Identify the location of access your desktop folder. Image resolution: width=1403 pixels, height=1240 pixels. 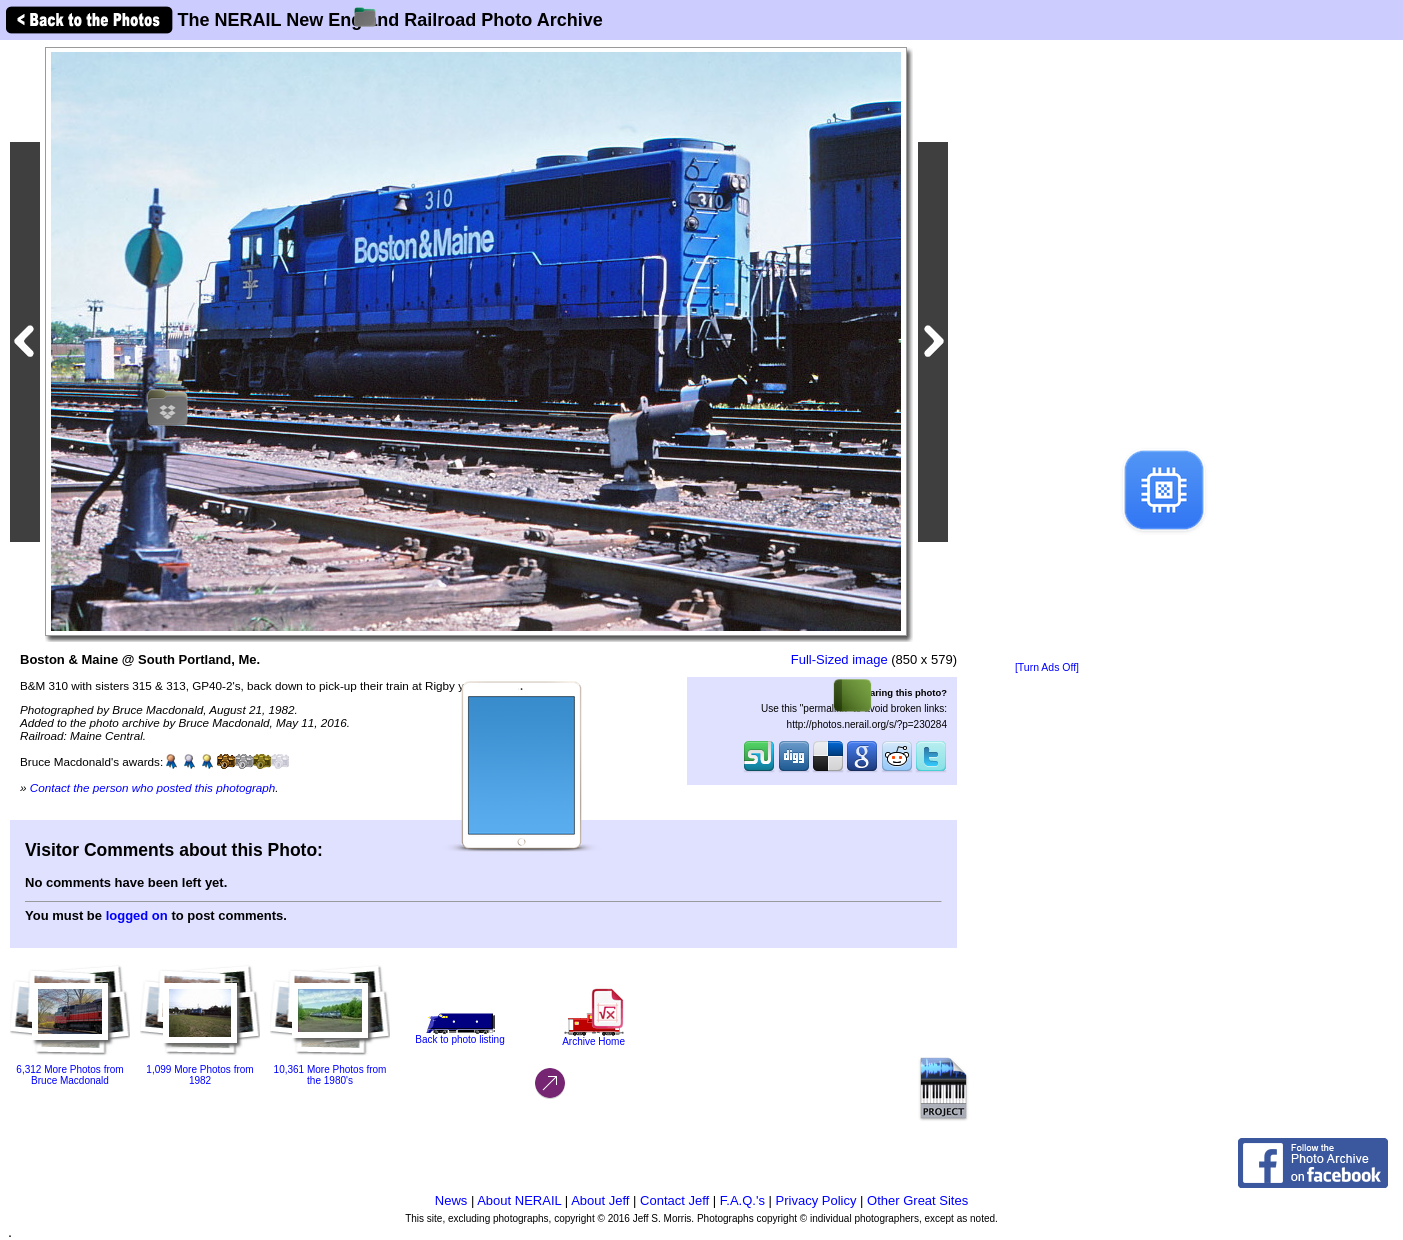
(852, 694).